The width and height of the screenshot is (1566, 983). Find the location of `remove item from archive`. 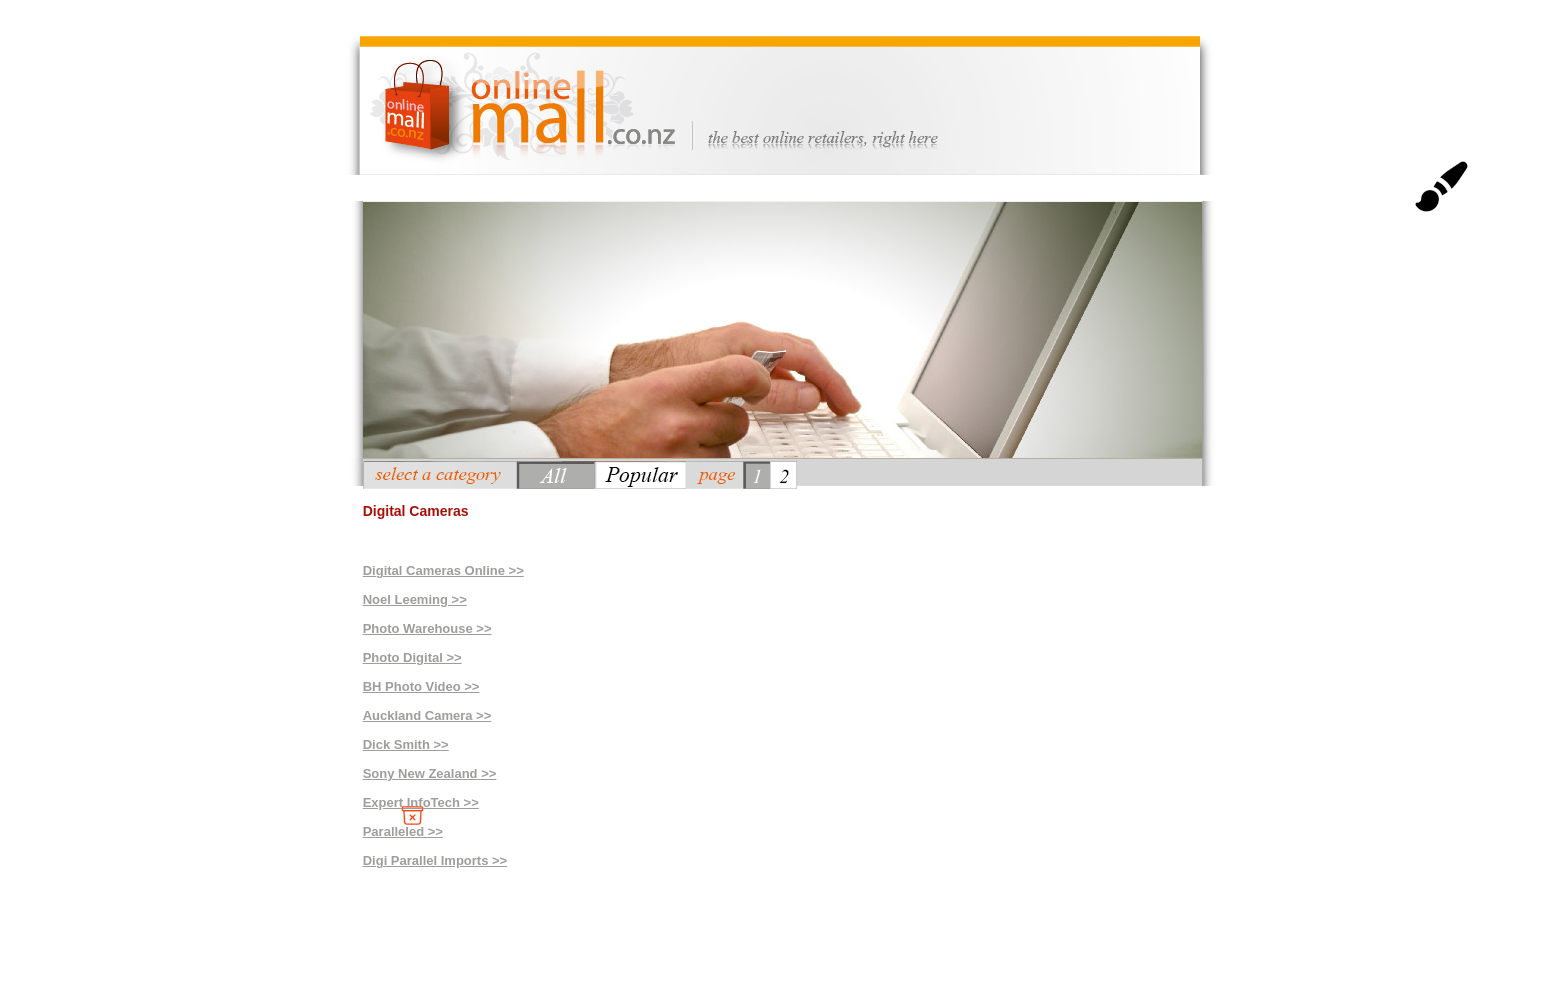

remove item from archive is located at coordinates (412, 815).